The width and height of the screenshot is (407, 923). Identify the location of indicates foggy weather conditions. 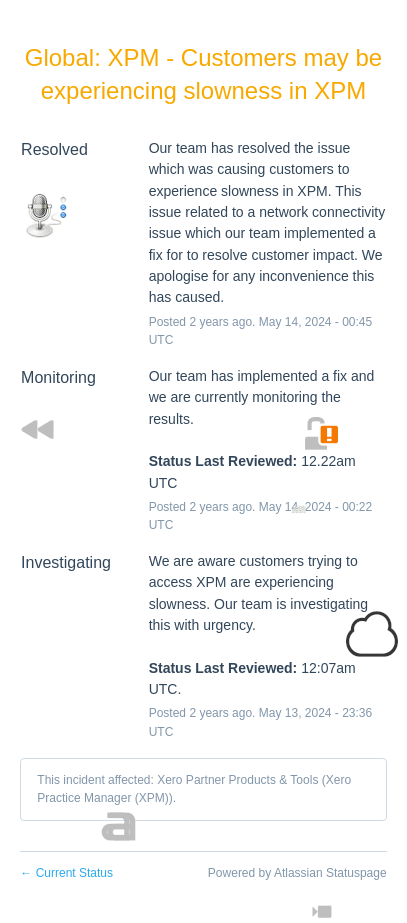
(299, 509).